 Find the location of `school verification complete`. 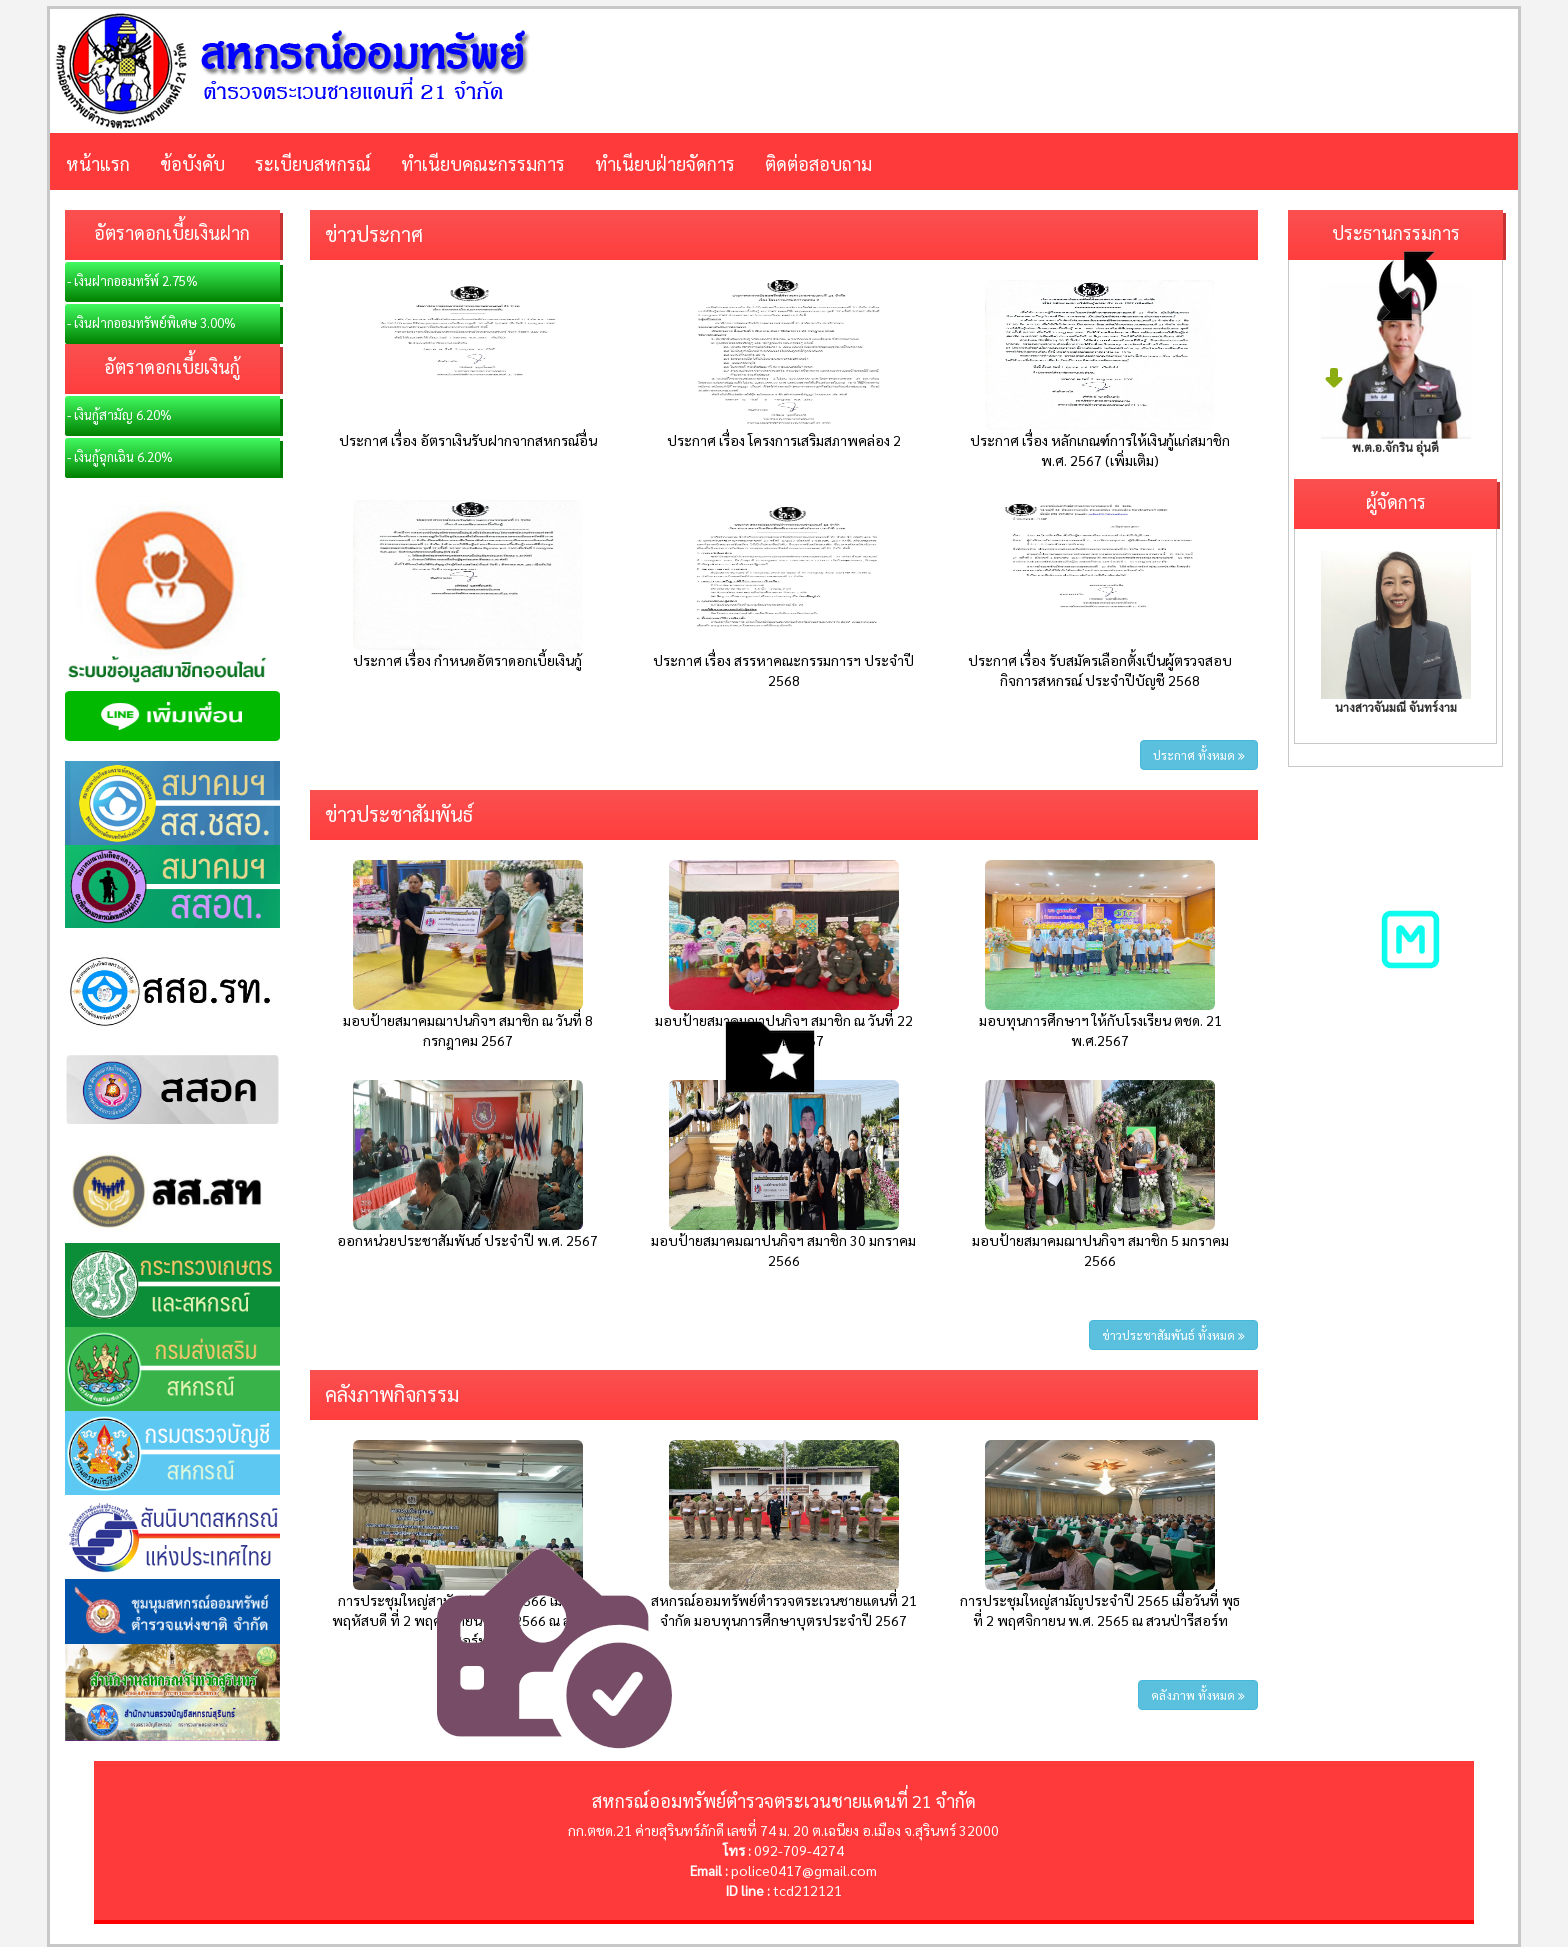

school verification complete is located at coordinates (554, 1642).